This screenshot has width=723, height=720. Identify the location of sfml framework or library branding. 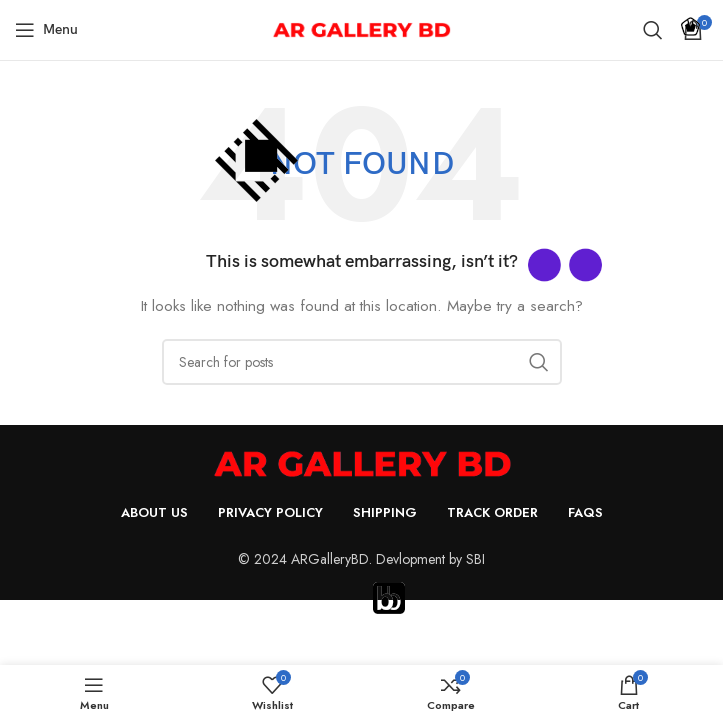
(690, 26).